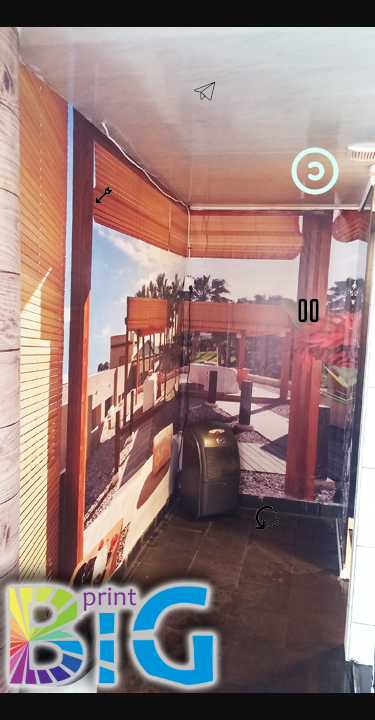 The width and height of the screenshot is (375, 720). I want to click on open Telegram app, so click(205, 91).